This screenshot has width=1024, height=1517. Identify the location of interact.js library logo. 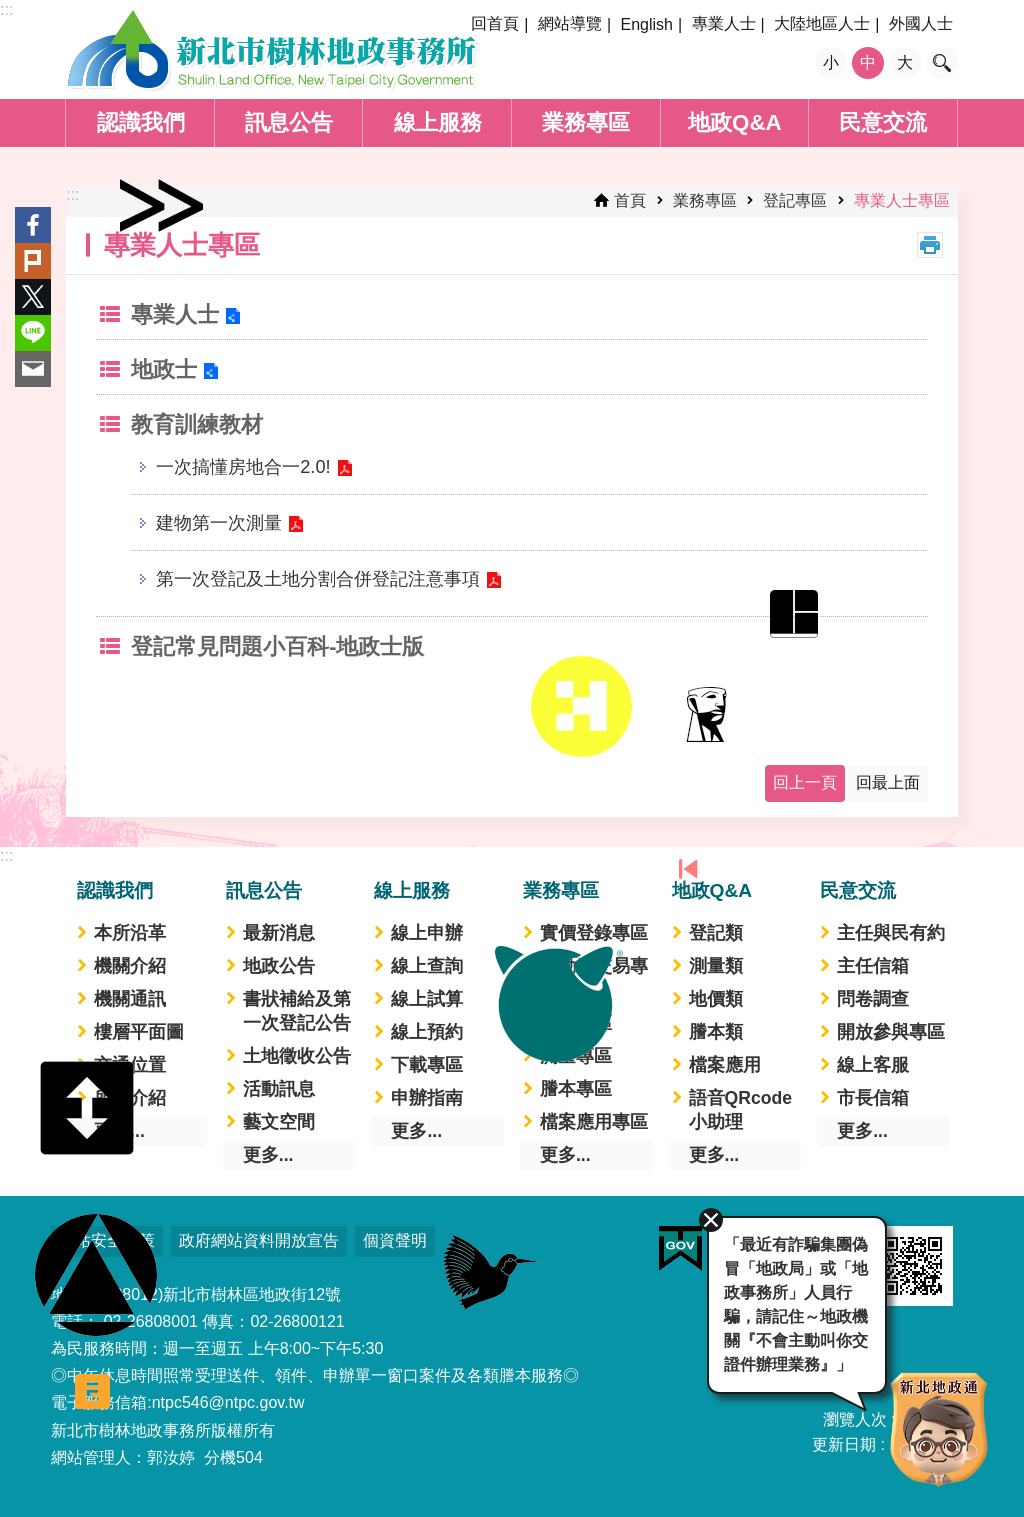
(96, 1275).